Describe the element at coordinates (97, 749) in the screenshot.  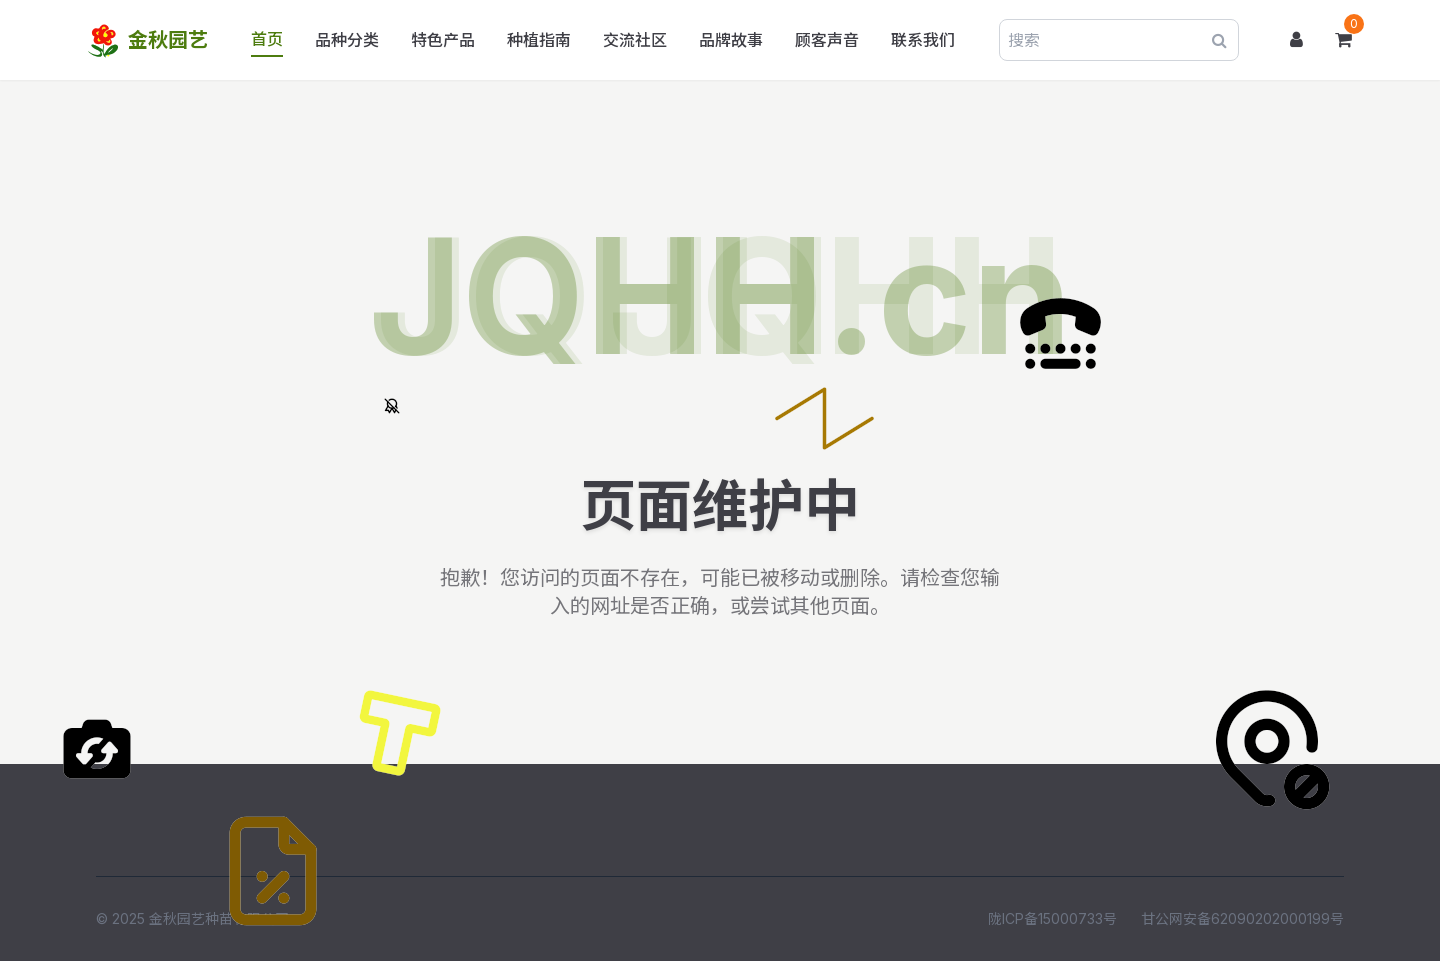
I see `switch between front and rear camera` at that location.